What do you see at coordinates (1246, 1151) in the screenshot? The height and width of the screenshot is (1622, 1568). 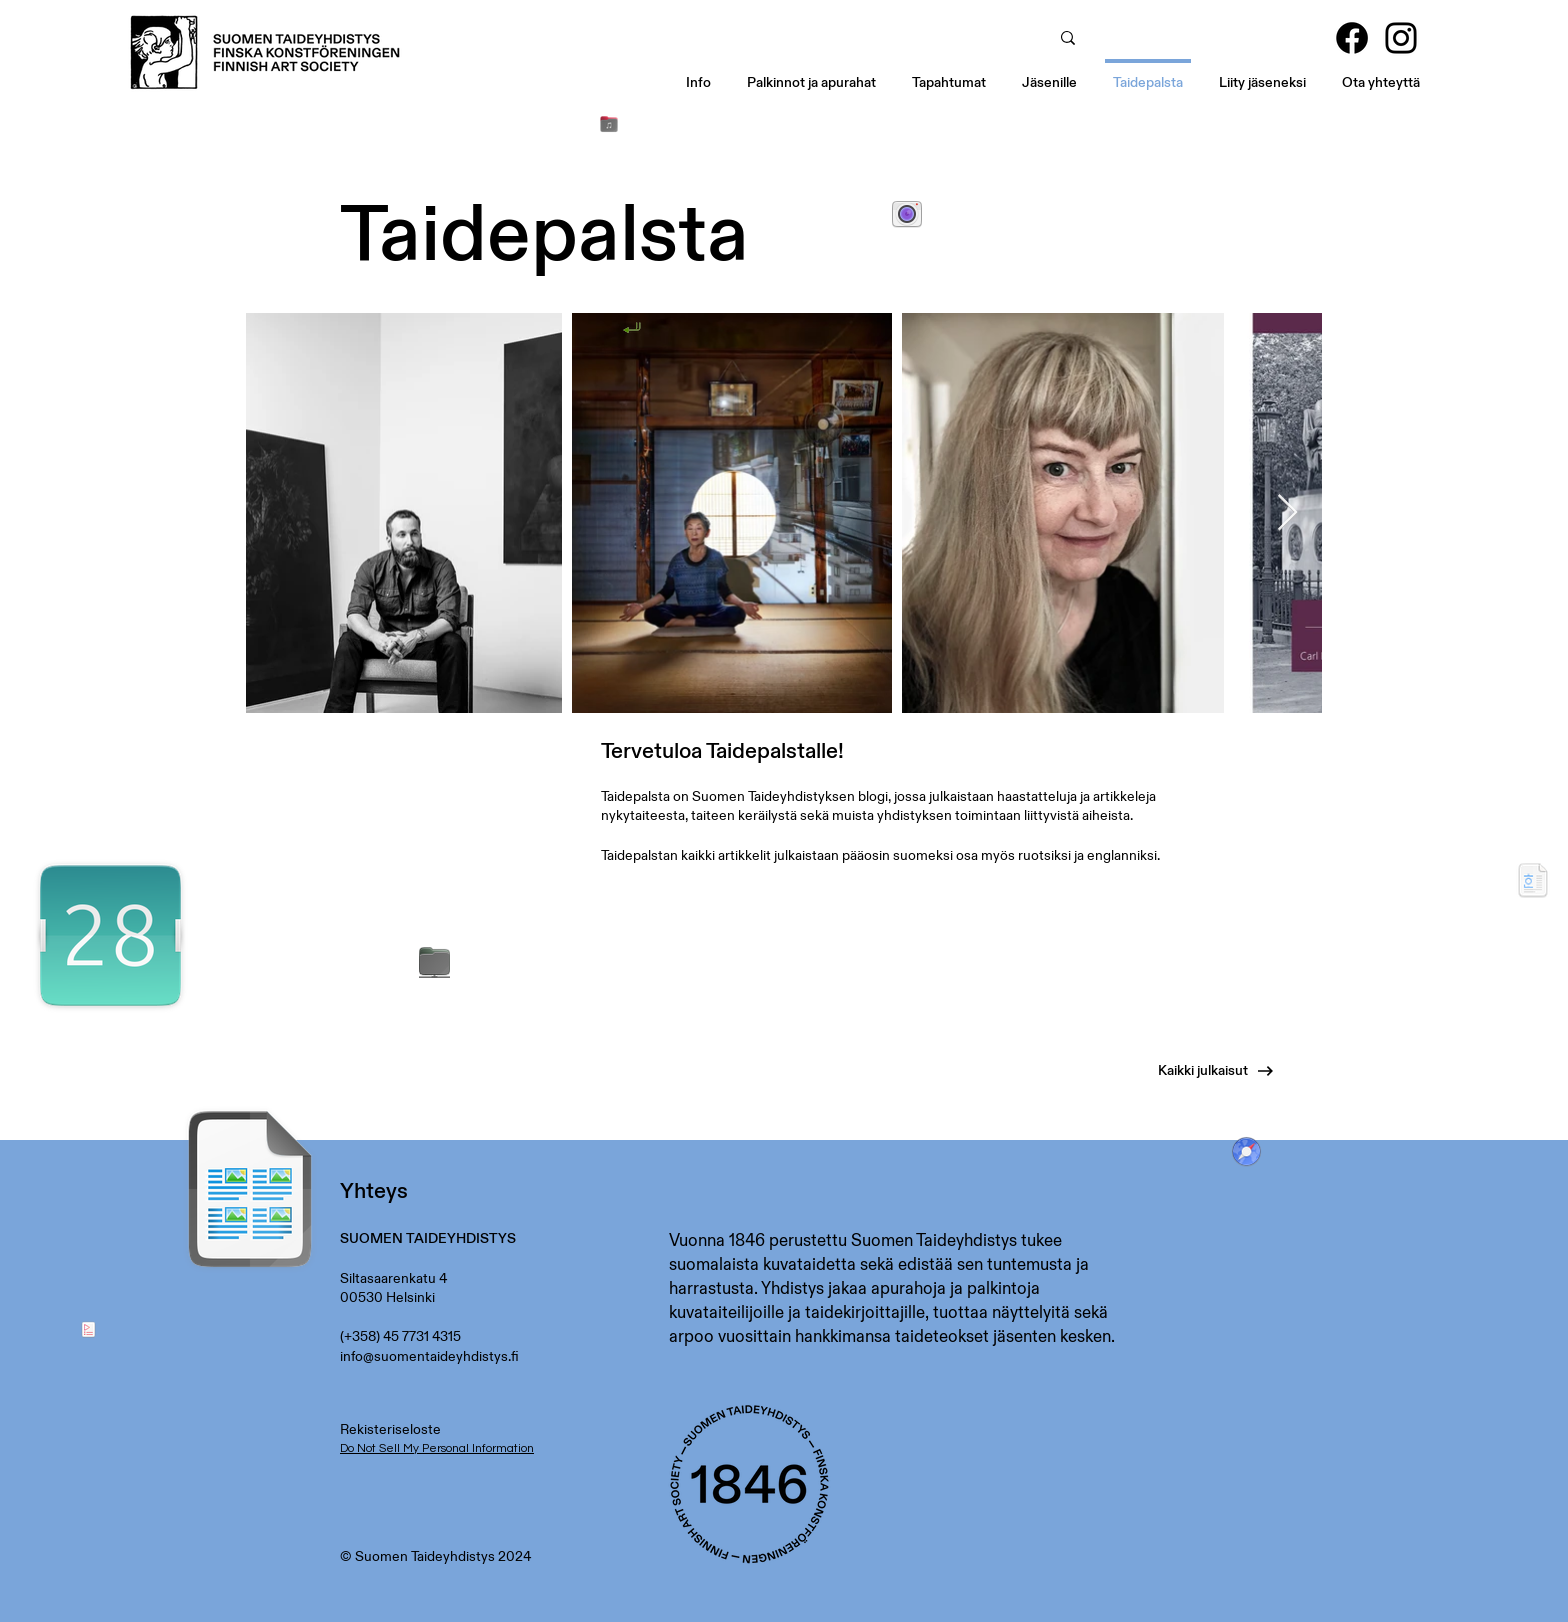 I see `open the web browser` at bounding box center [1246, 1151].